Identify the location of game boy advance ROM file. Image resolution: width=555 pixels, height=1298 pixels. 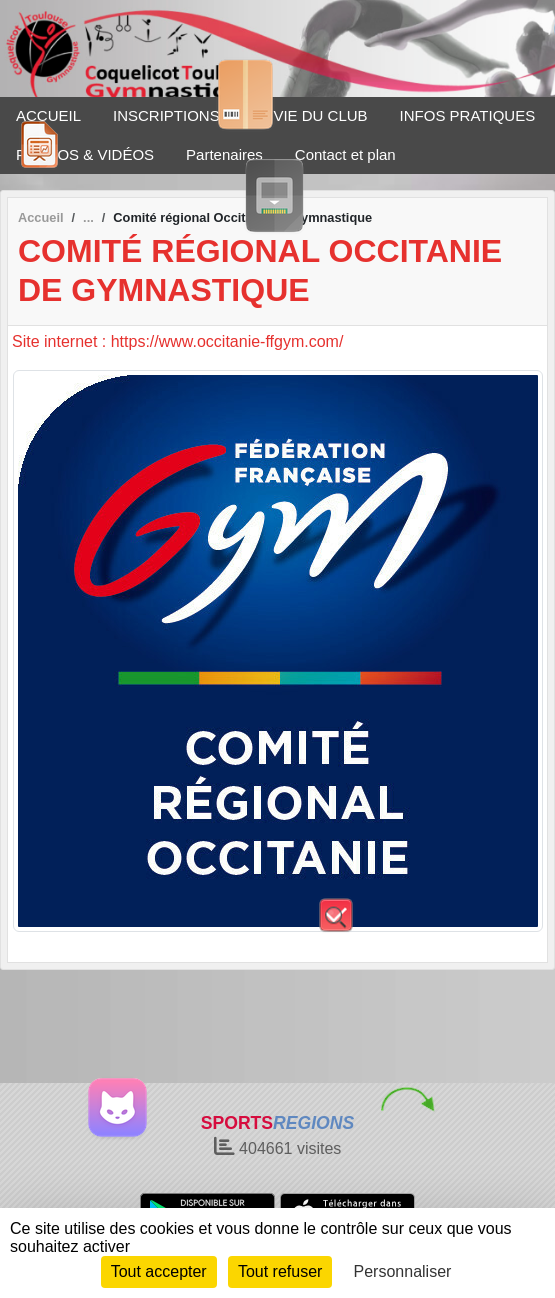
(274, 195).